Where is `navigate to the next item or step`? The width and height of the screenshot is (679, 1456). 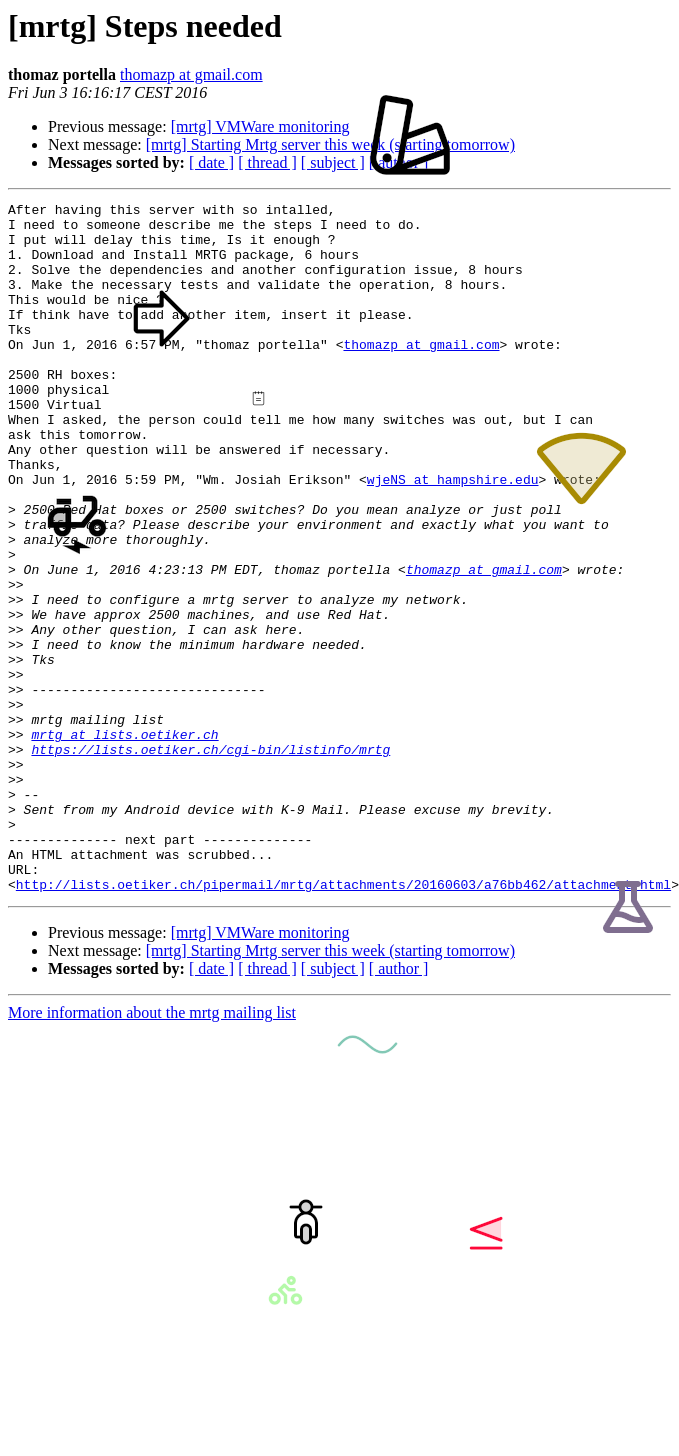
navigate to the next item or step is located at coordinates (159, 318).